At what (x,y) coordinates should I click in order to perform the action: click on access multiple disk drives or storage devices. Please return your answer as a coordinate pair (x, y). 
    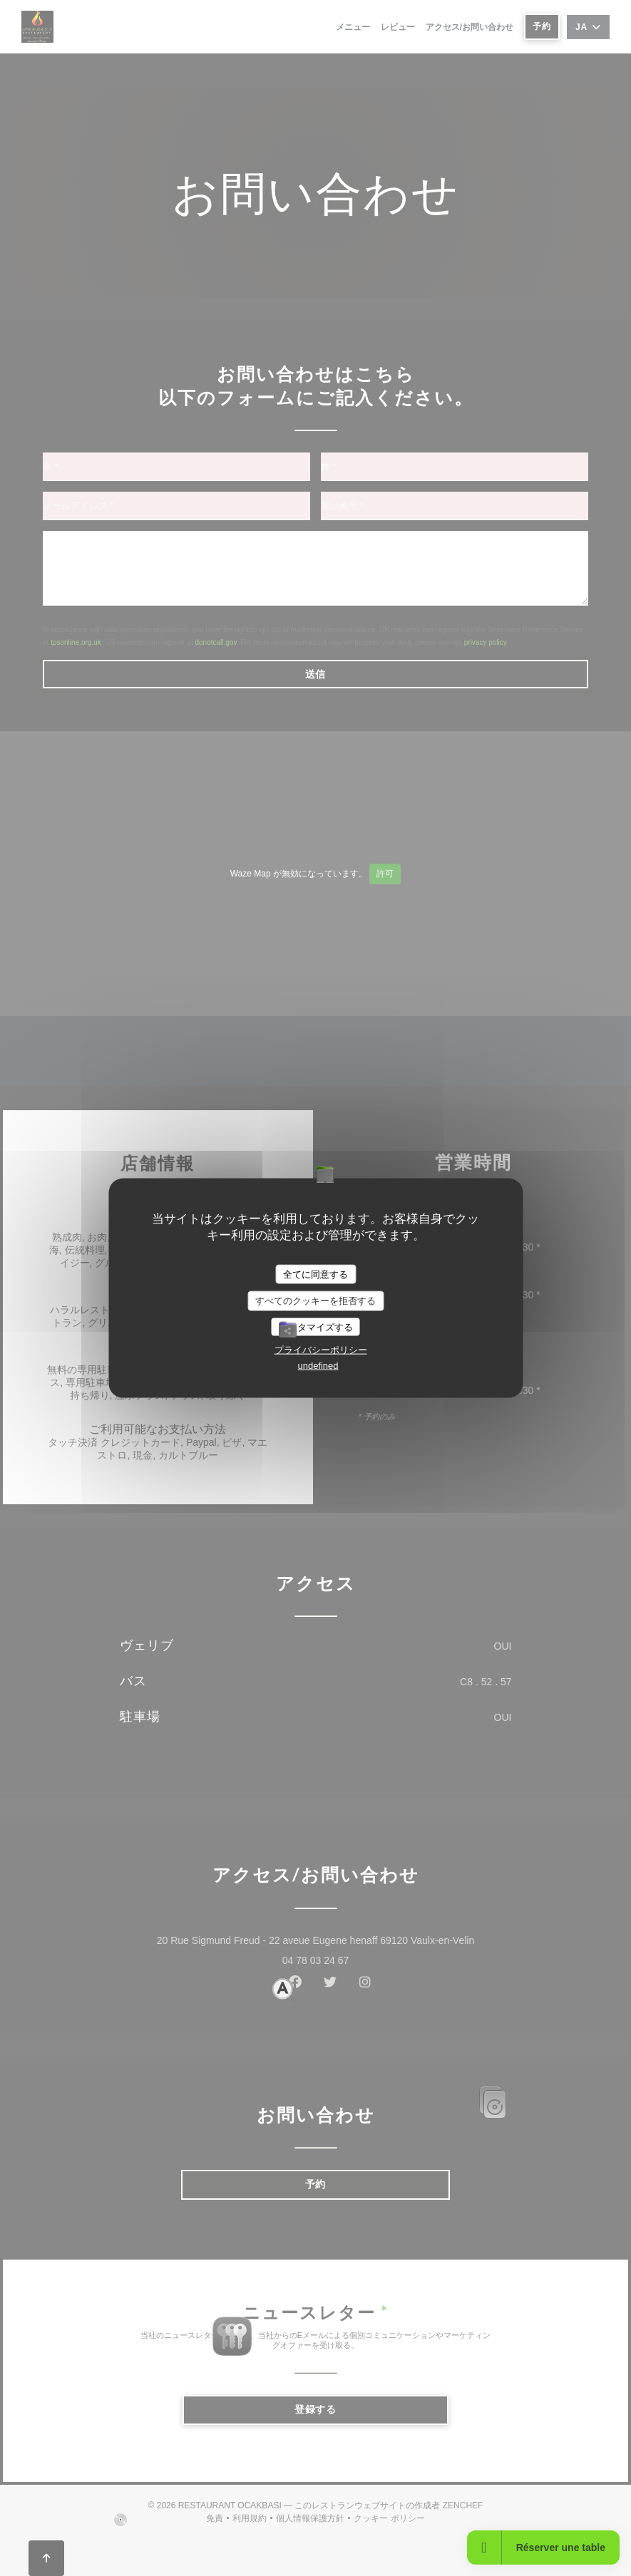
    Looking at the image, I should click on (493, 2102).